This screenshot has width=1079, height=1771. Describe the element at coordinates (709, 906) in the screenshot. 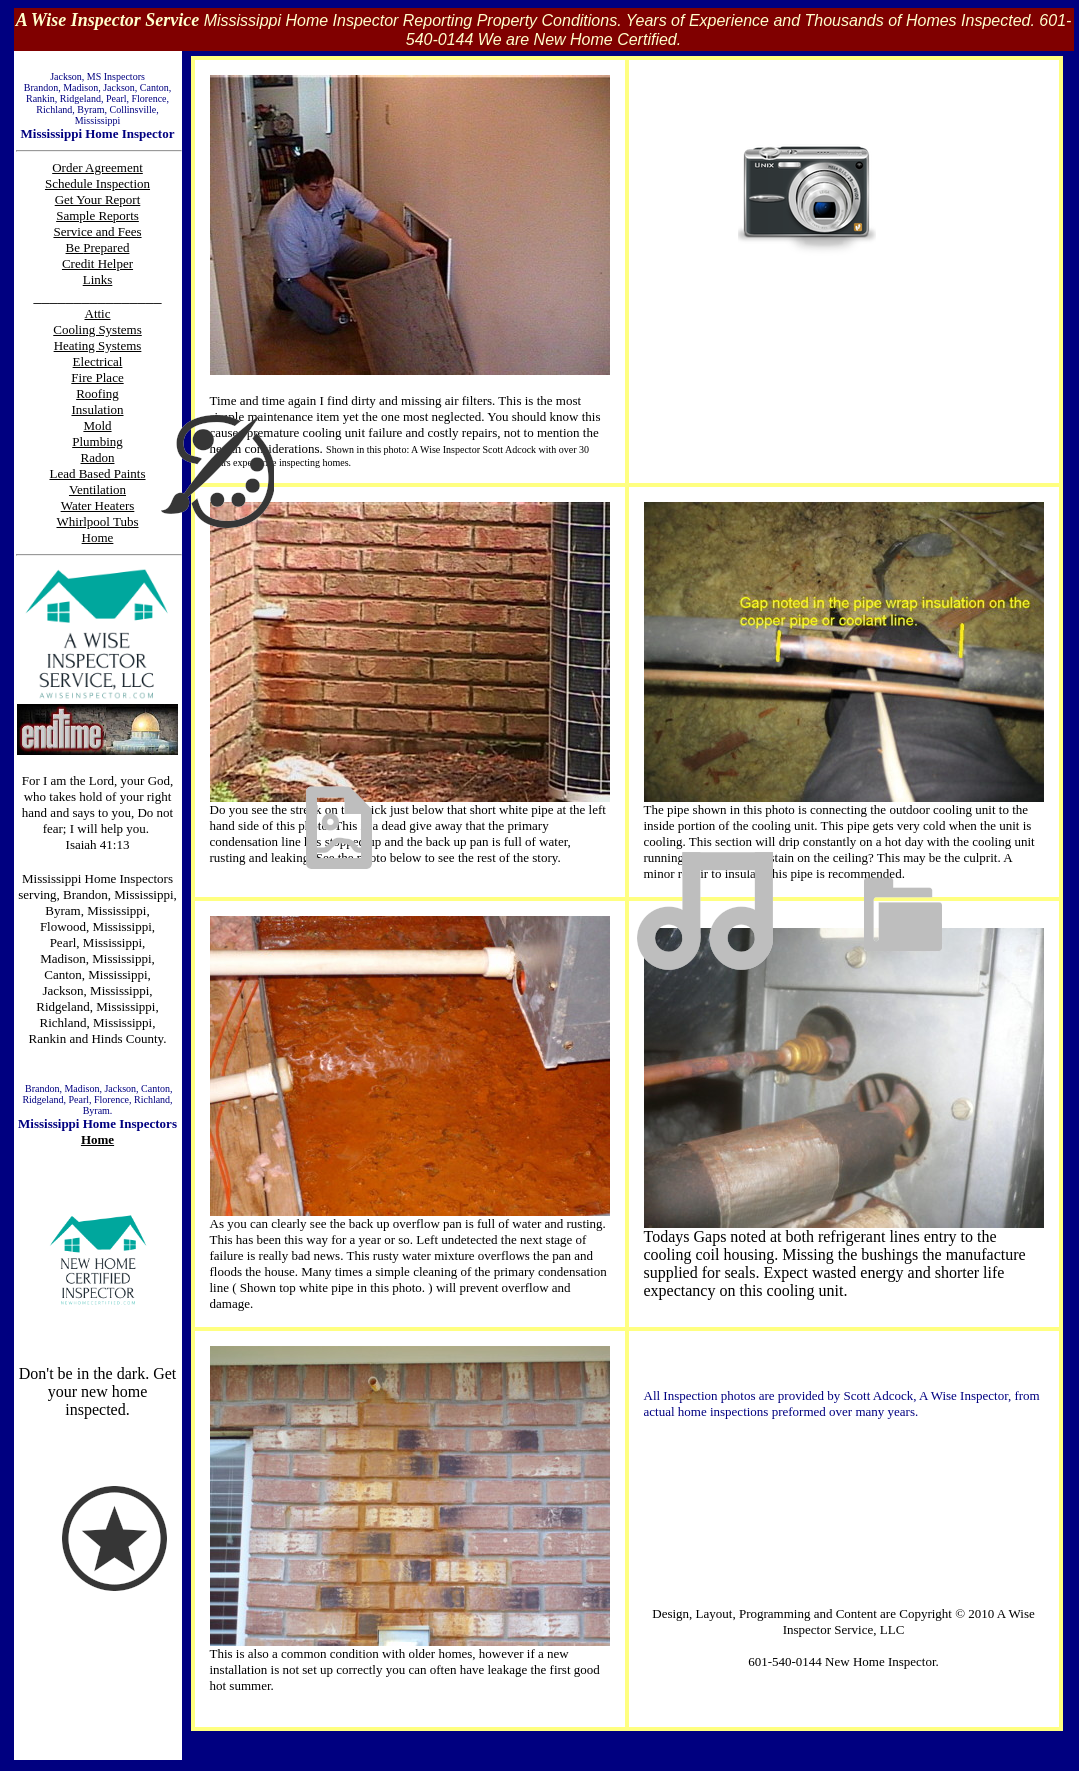

I see `access music library or audio files` at that location.